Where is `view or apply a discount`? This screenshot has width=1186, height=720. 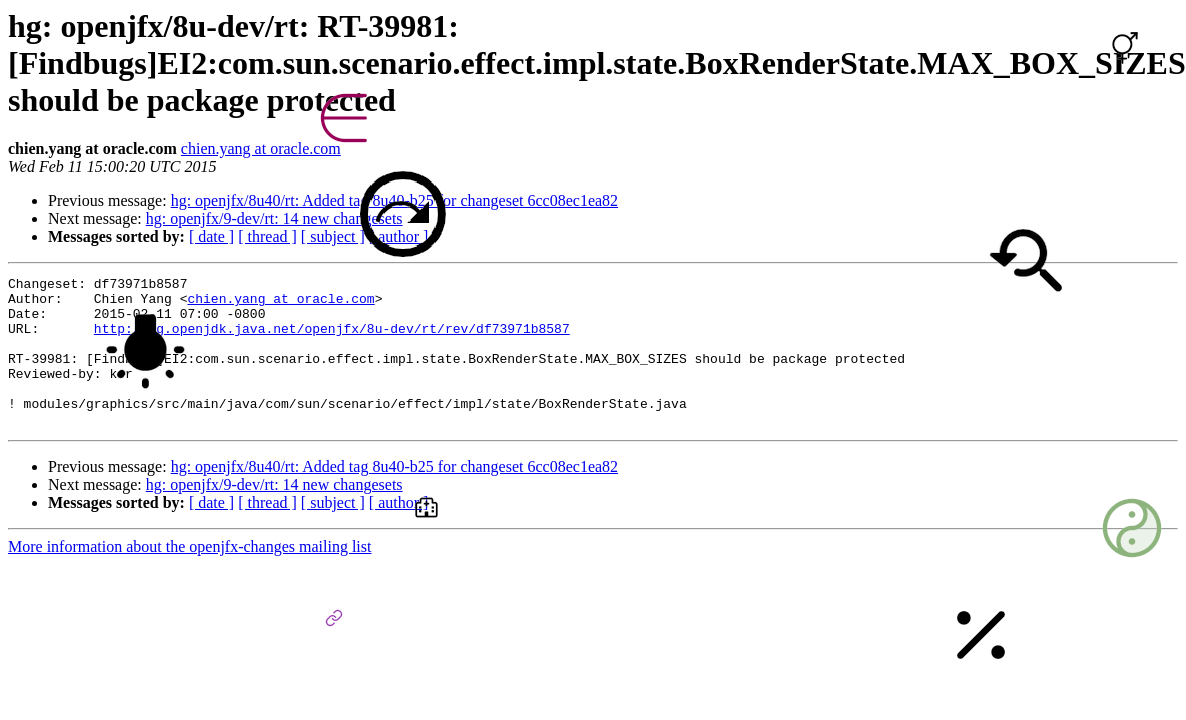 view or apply a discount is located at coordinates (981, 635).